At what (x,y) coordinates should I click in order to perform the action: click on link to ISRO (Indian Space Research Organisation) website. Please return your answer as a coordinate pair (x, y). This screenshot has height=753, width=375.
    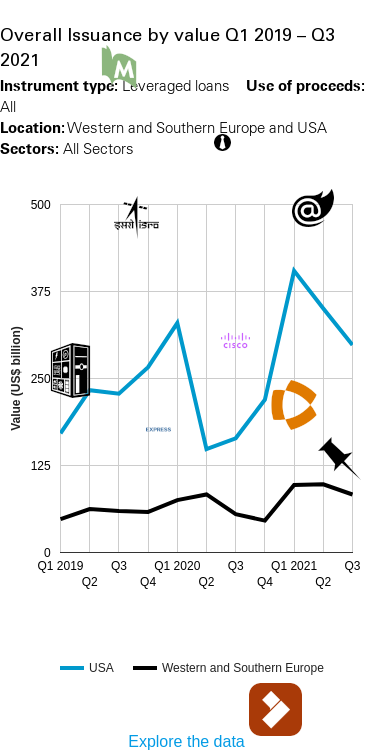
    Looking at the image, I should click on (136, 217).